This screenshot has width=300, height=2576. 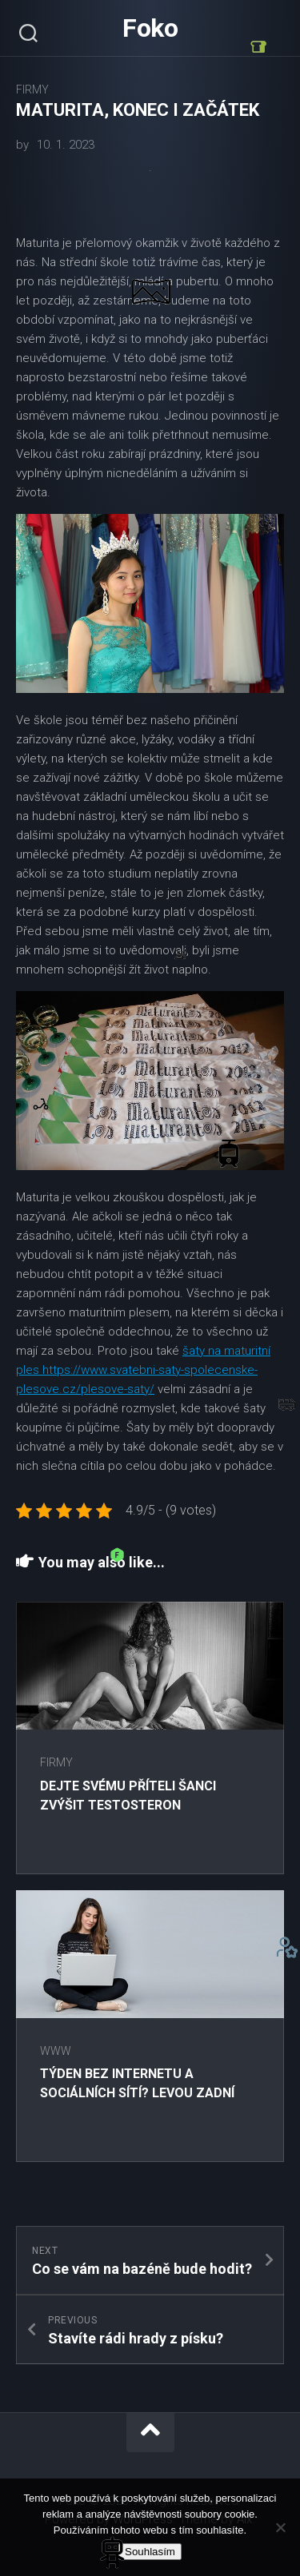 What do you see at coordinates (229, 1153) in the screenshot?
I see `view tram or light rail transit options` at bounding box center [229, 1153].